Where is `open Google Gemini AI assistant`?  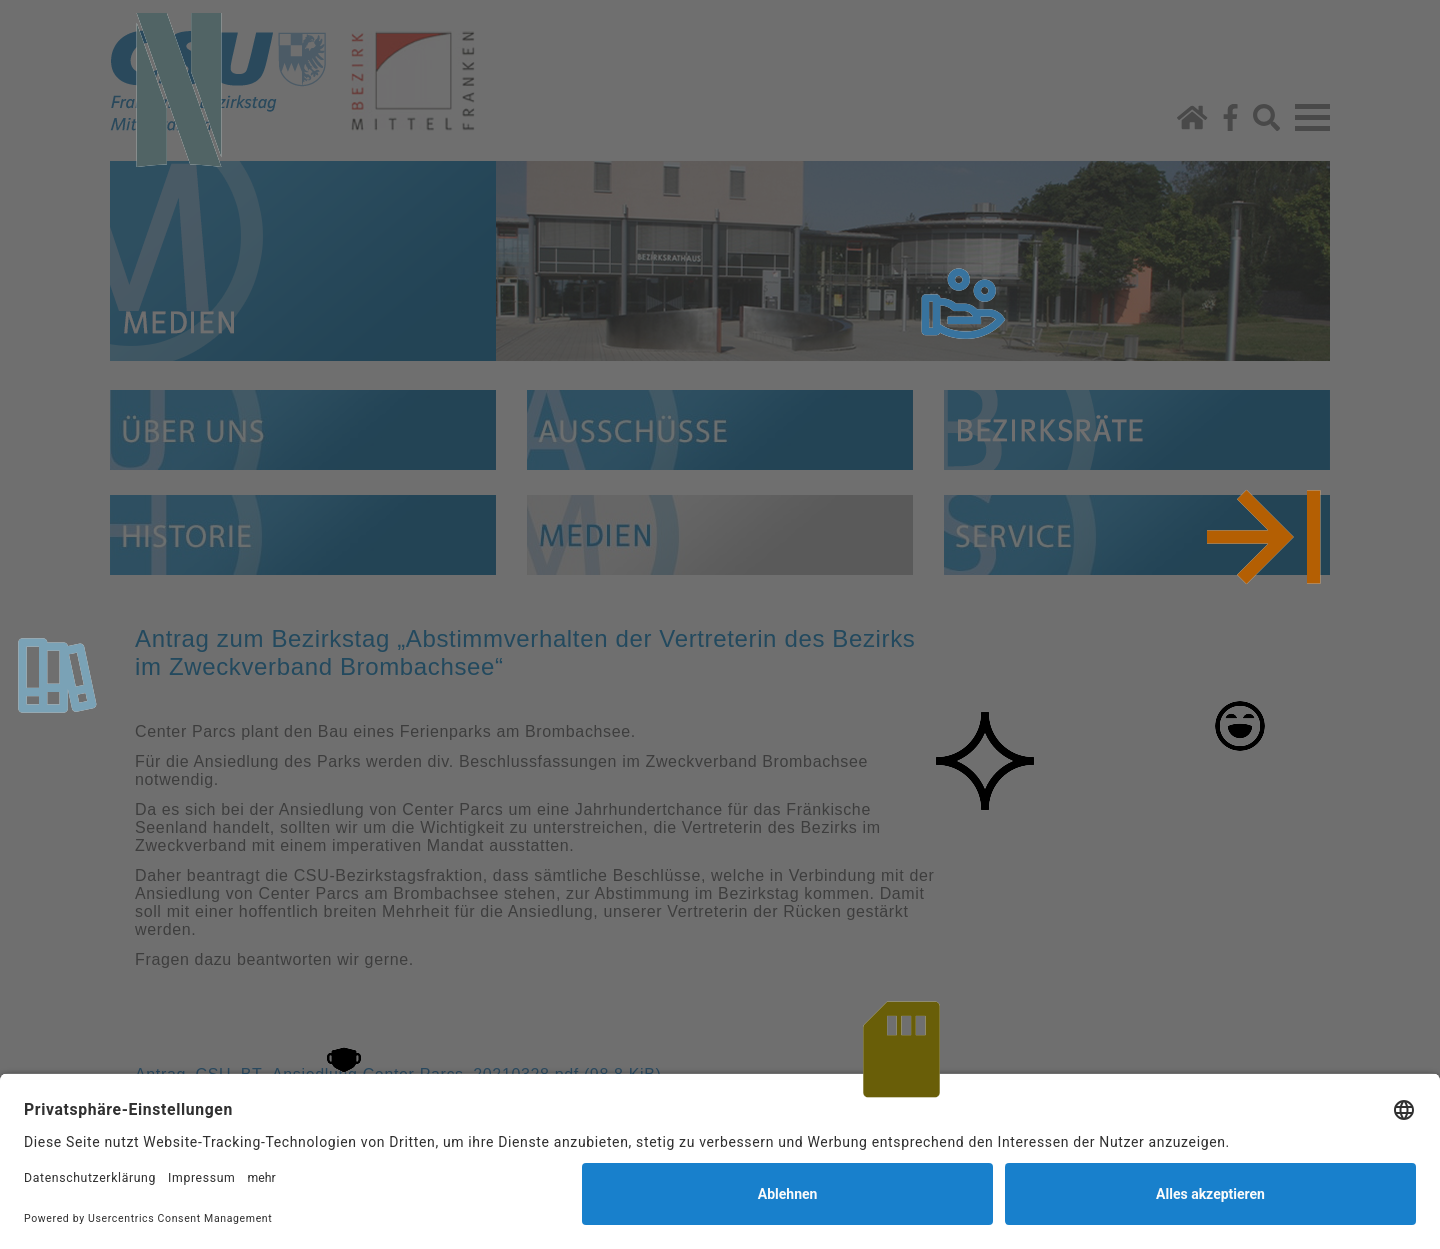
open Google Gemini AI assistant is located at coordinates (985, 761).